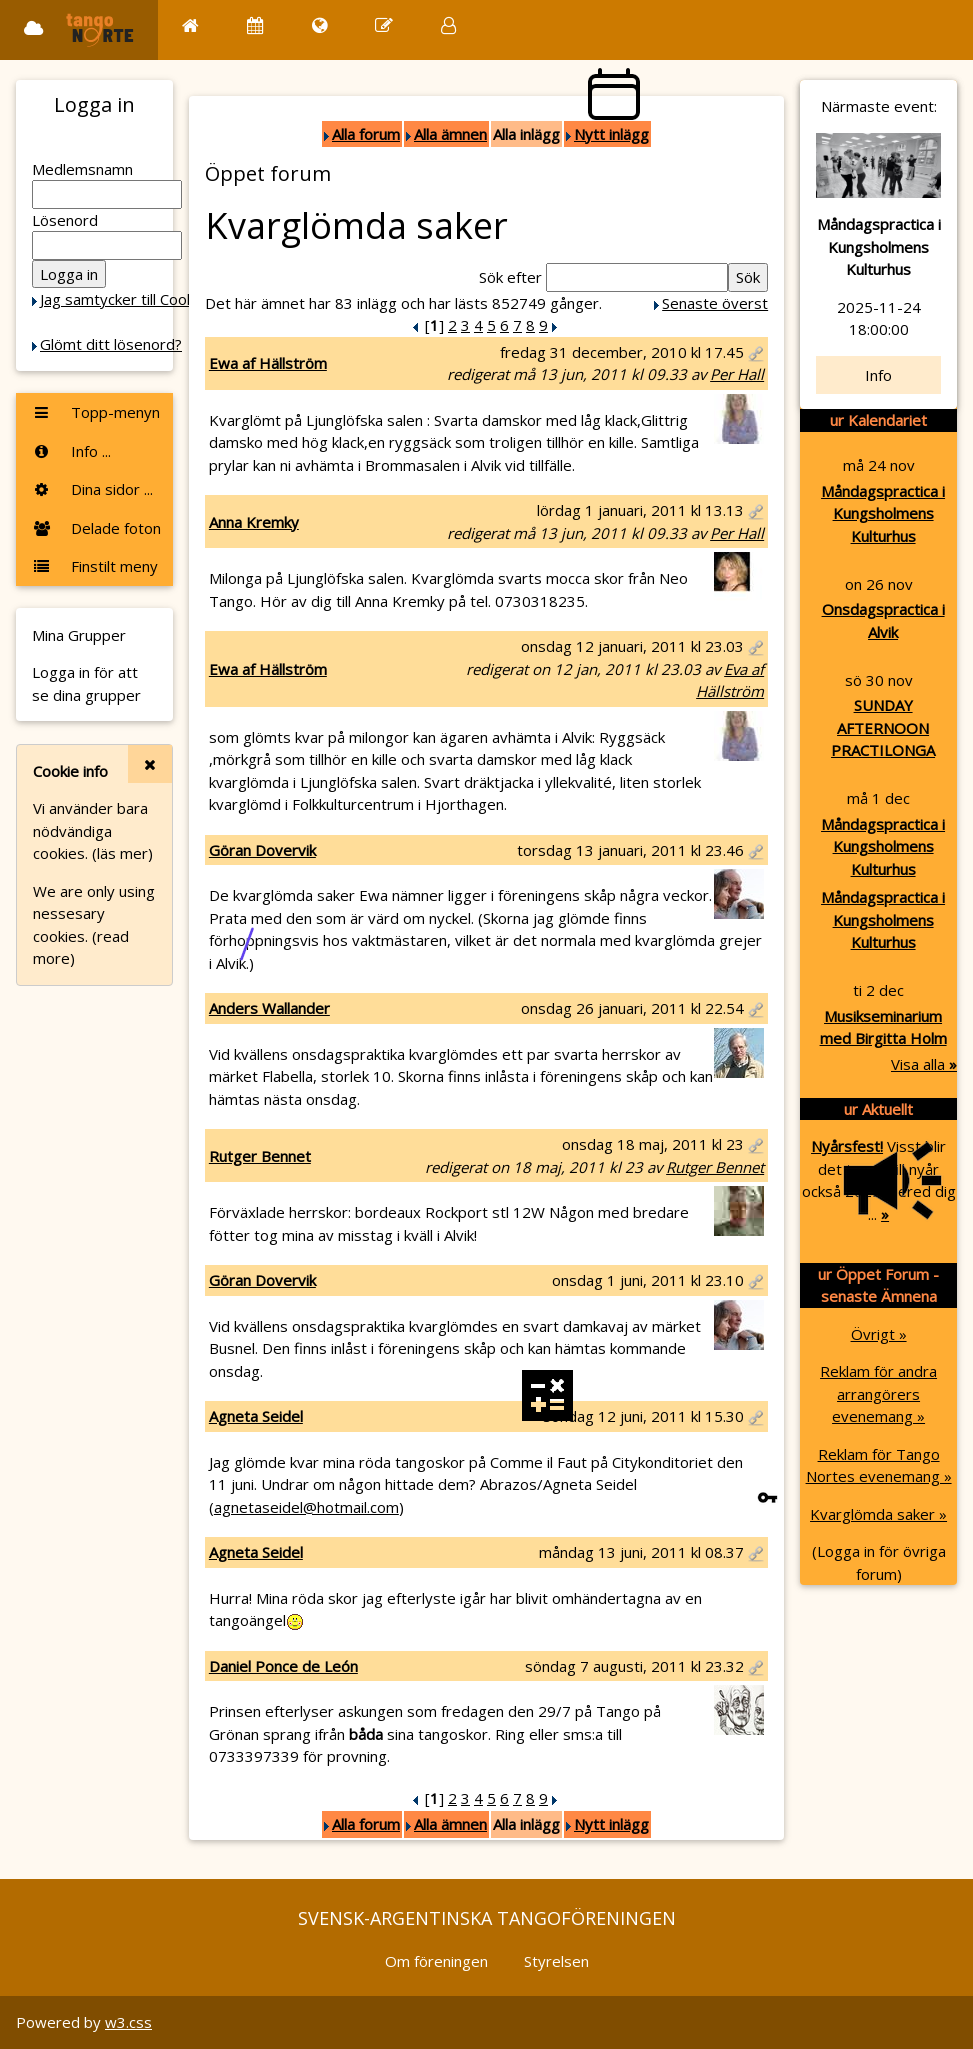  I want to click on view announcements or notifications, so click(892, 1180).